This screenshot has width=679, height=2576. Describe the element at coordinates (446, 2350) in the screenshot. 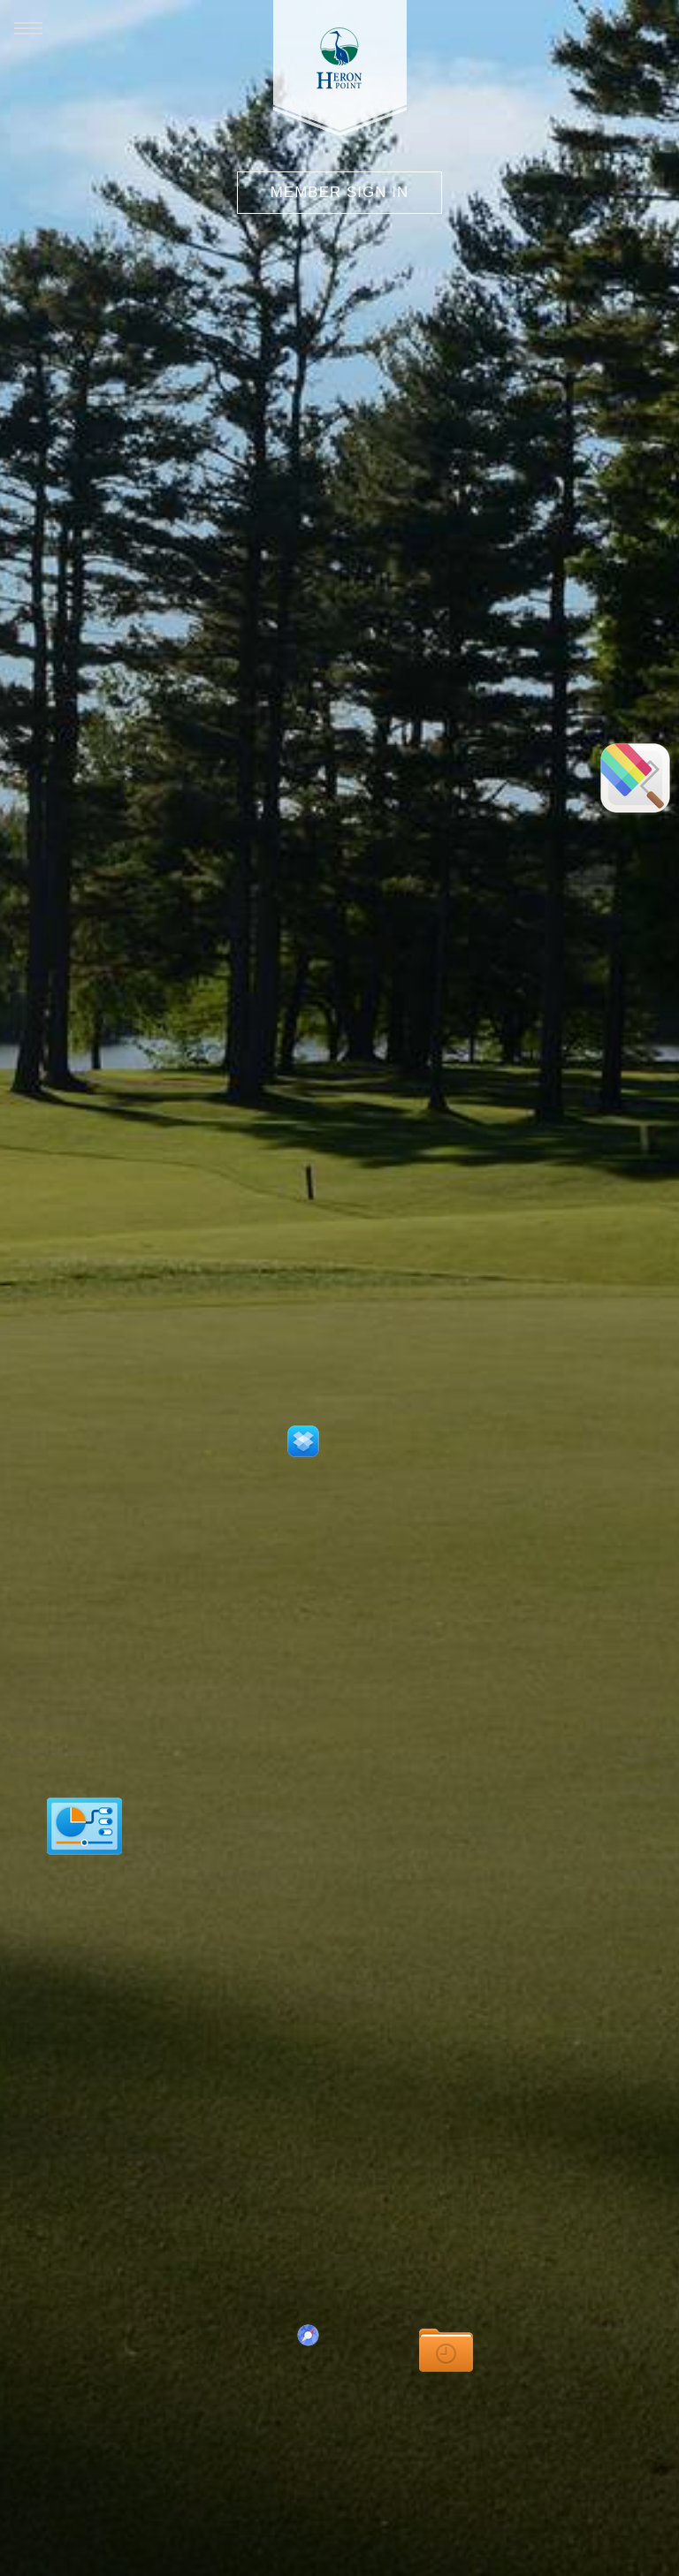

I see `access temporary files folder` at that location.